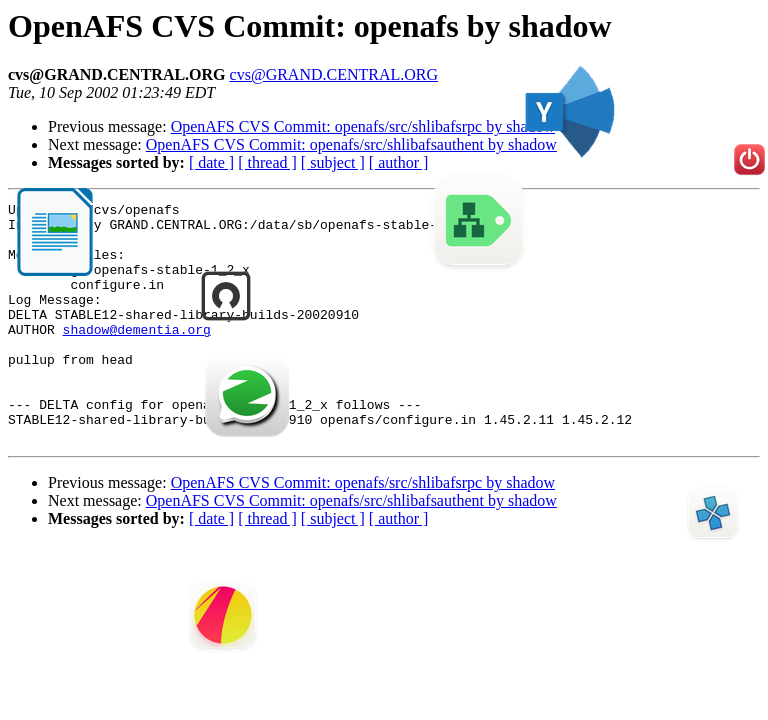 The image size is (768, 720). I want to click on open What IP network utility app, so click(478, 220).